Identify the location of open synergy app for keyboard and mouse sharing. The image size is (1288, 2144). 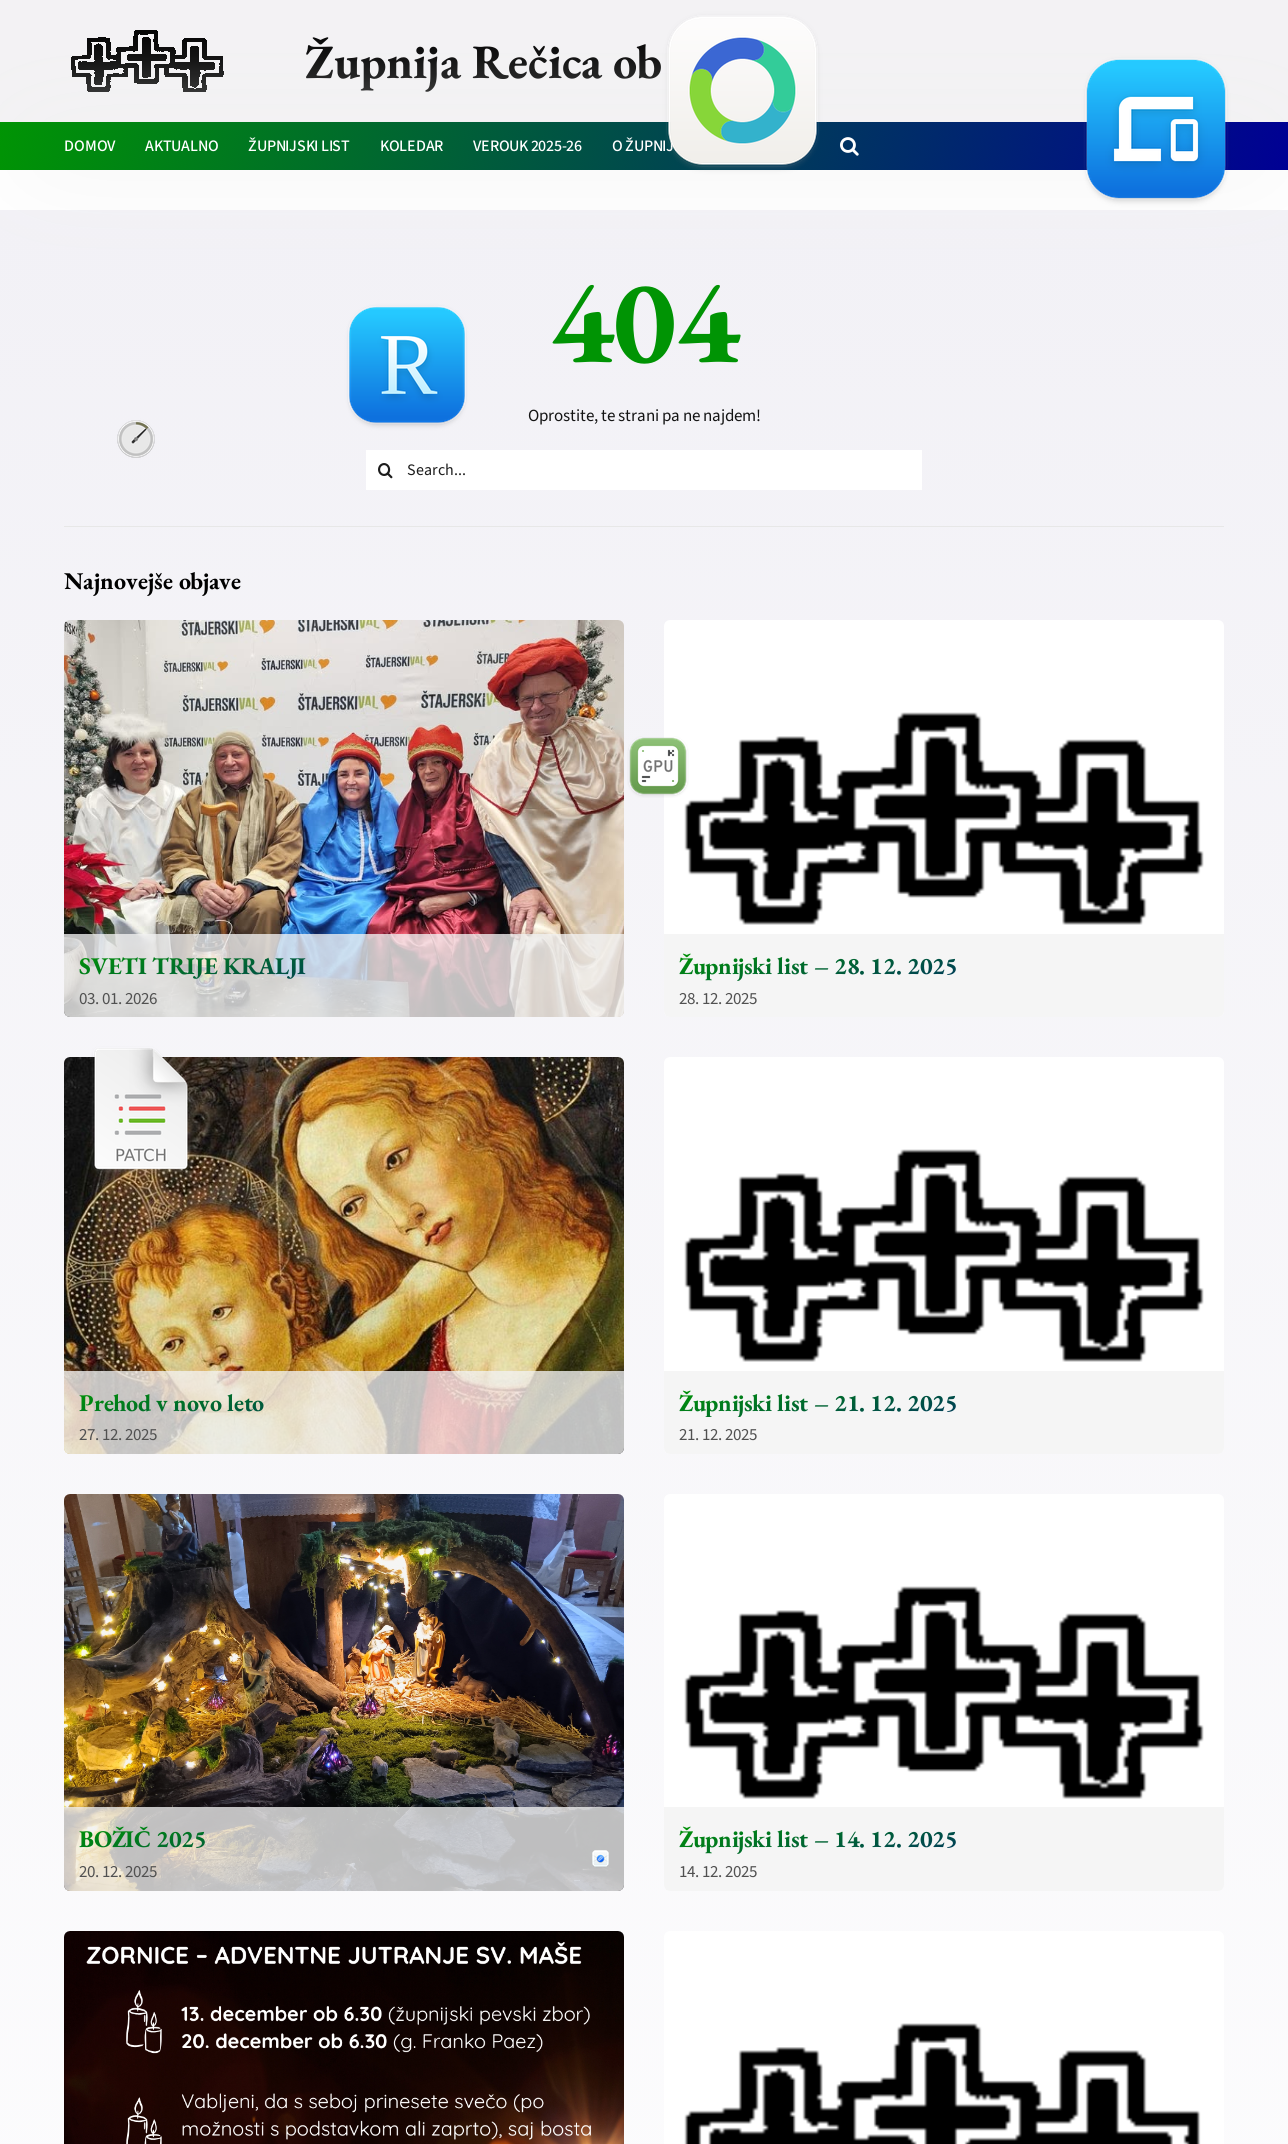
(742, 90).